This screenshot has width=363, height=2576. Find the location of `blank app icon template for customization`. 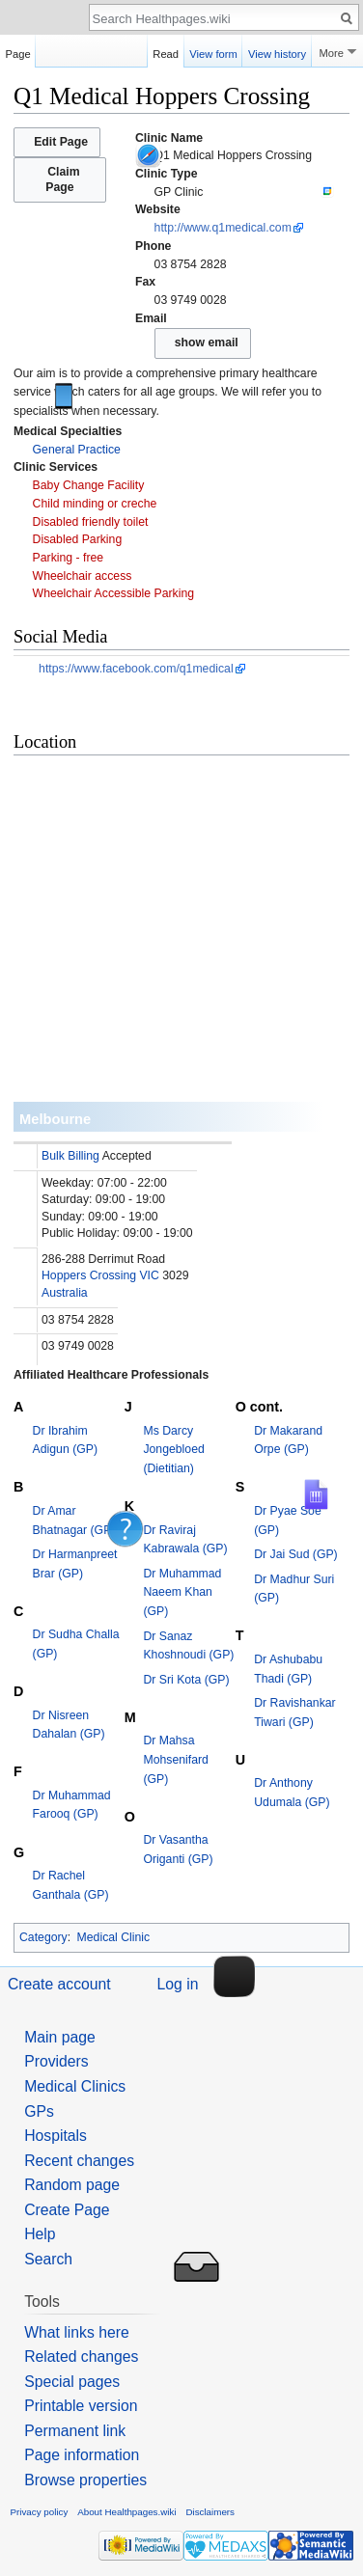

blank app icon template for customization is located at coordinates (234, 1976).